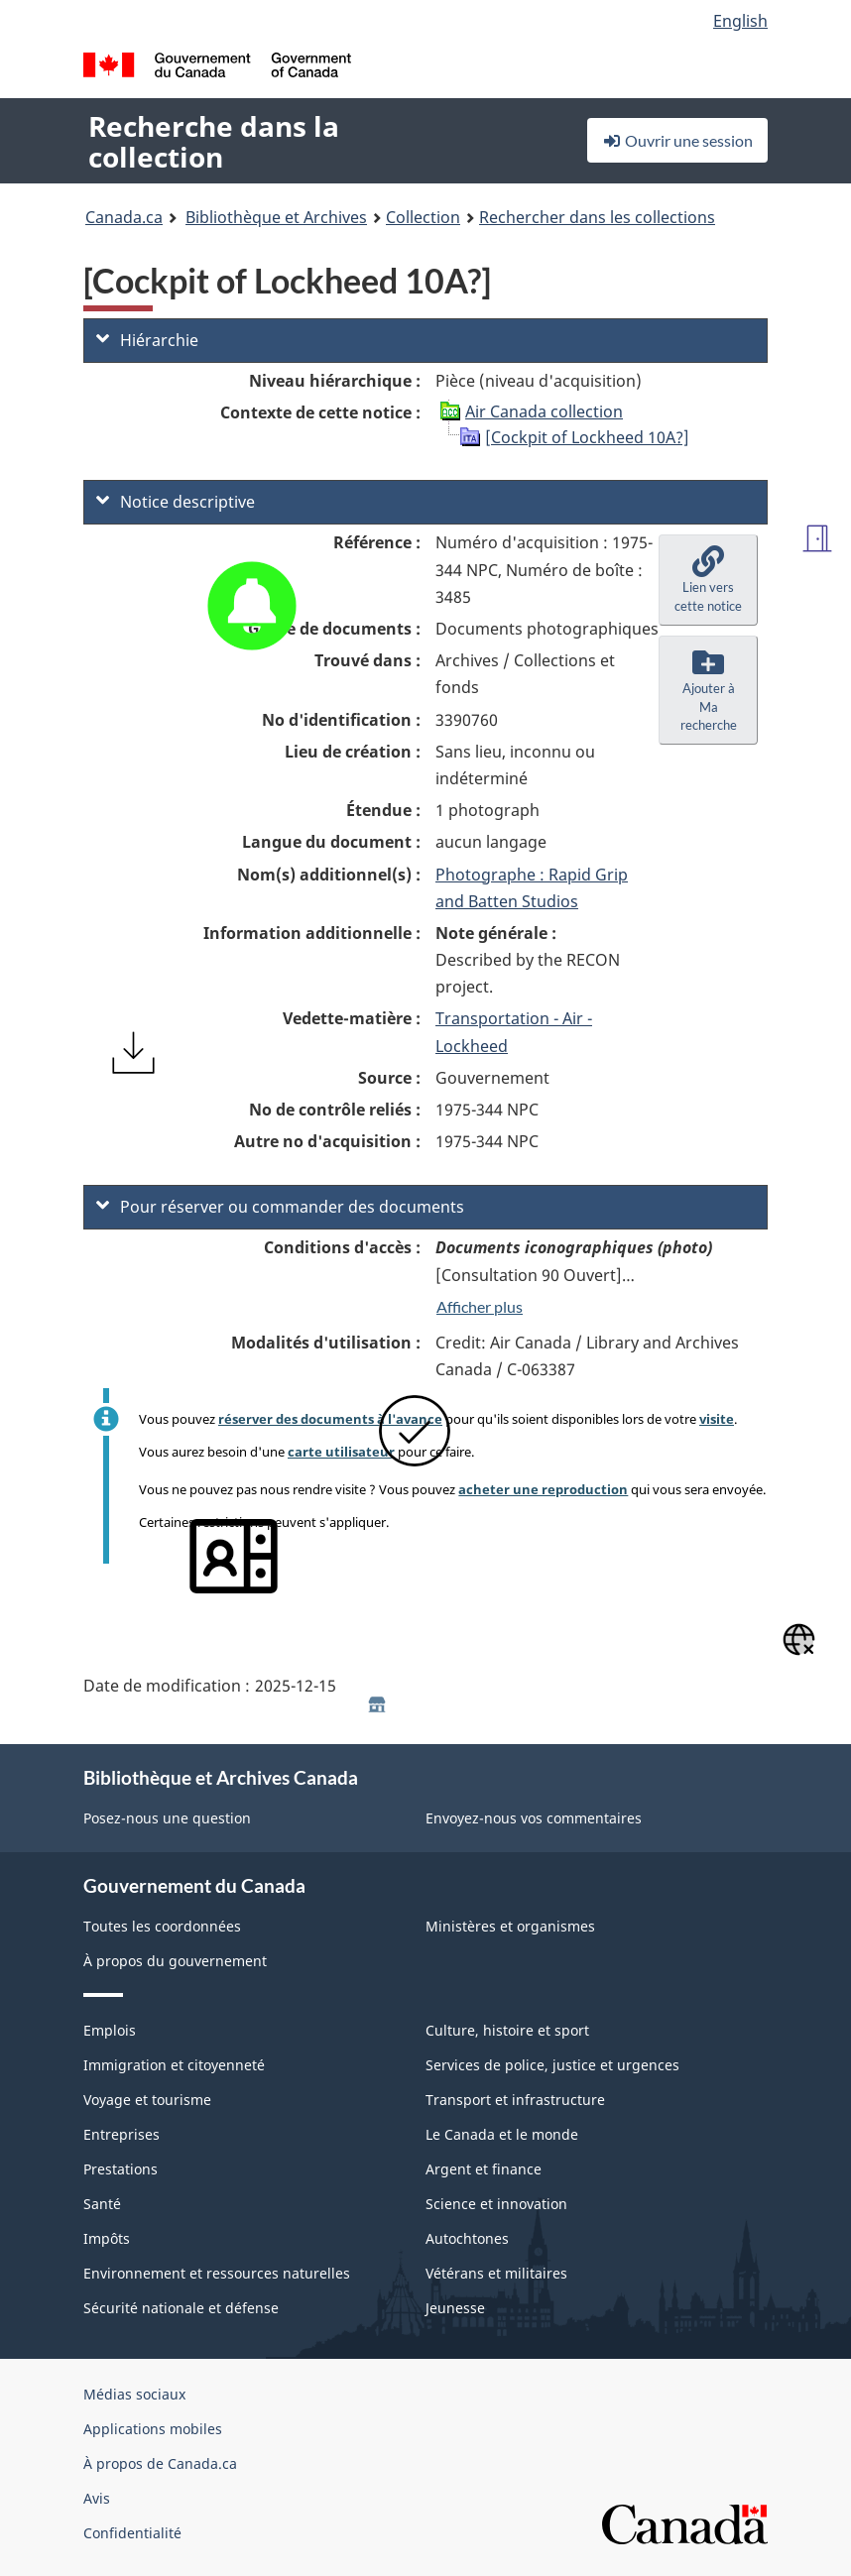 Image resolution: width=851 pixels, height=2576 pixels. I want to click on view notifications, so click(252, 606).